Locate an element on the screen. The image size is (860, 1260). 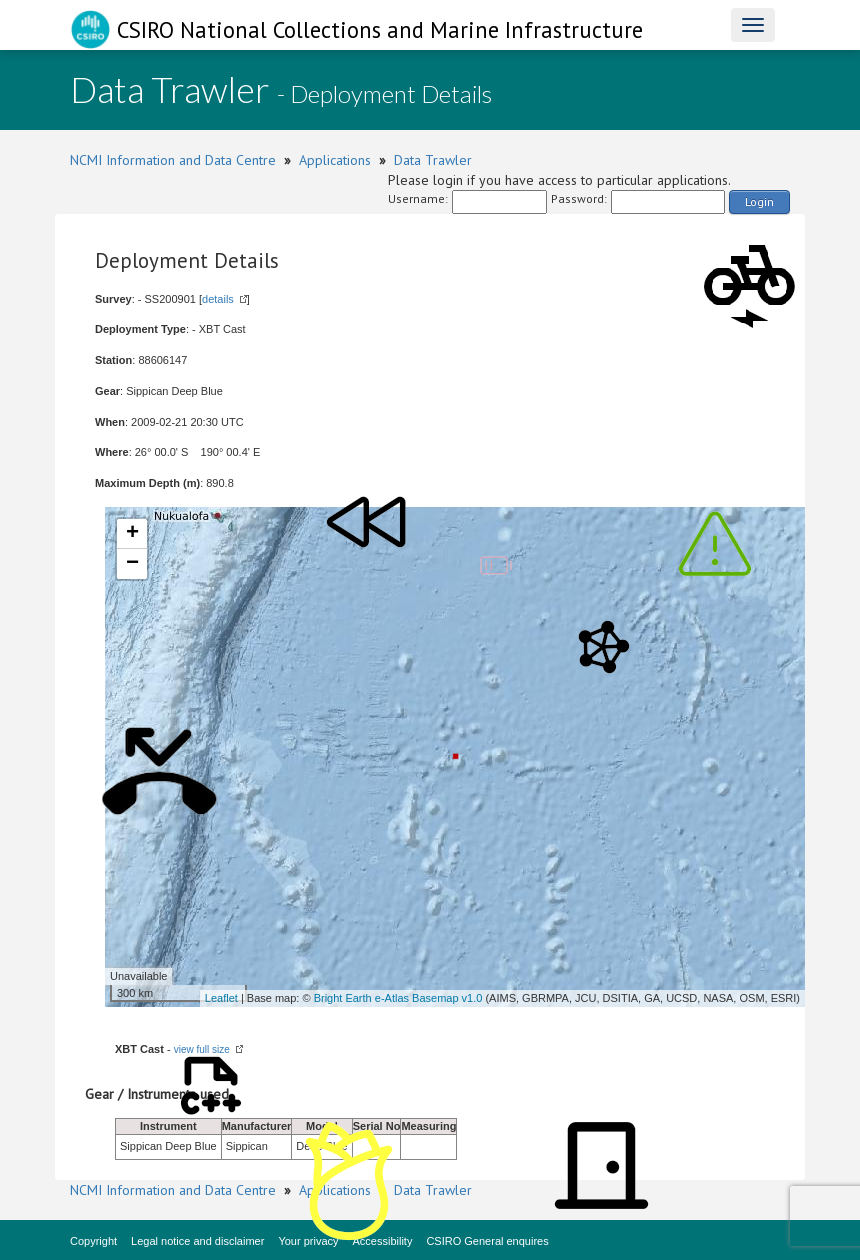
add to favorites or wishlist is located at coordinates (349, 1181).